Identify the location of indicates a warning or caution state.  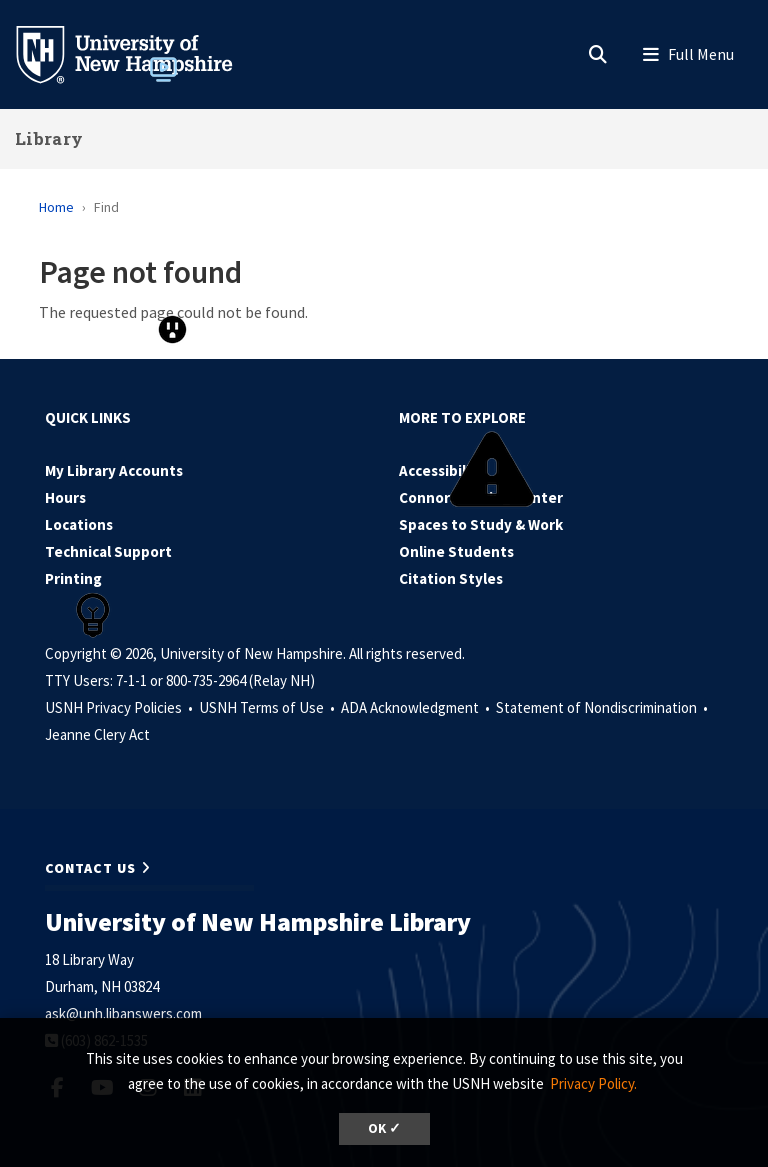
(492, 467).